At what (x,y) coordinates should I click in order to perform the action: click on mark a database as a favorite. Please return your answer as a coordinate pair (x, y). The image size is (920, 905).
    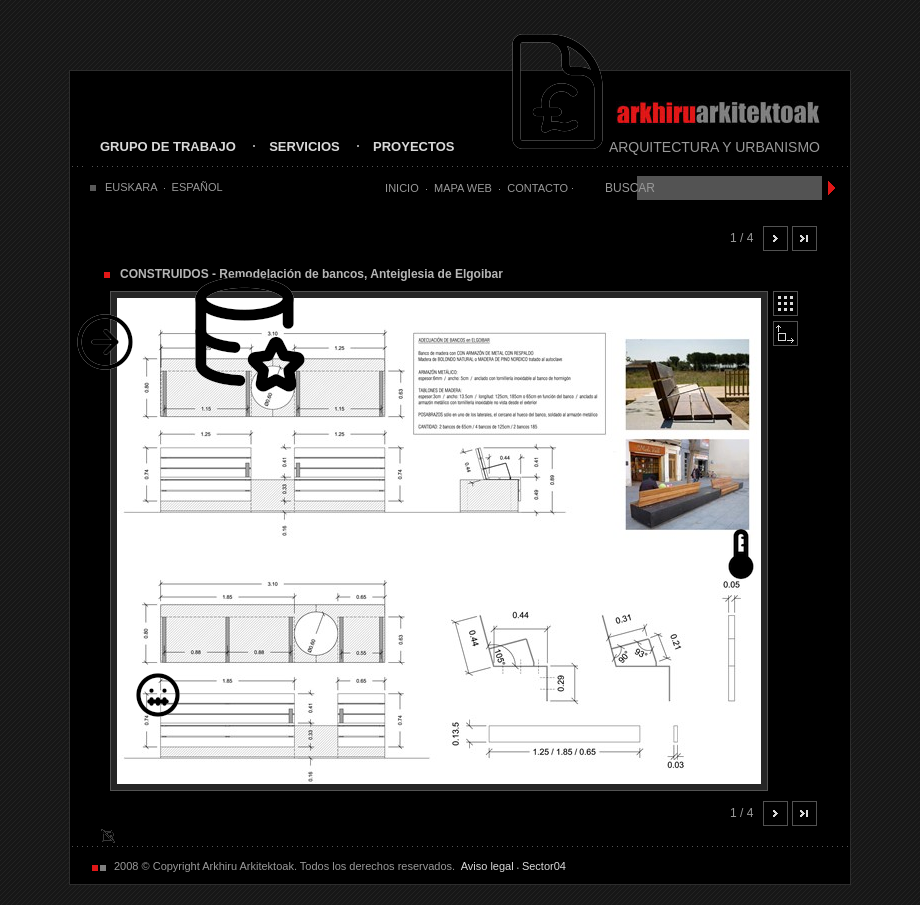
    Looking at the image, I should click on (244, 331).